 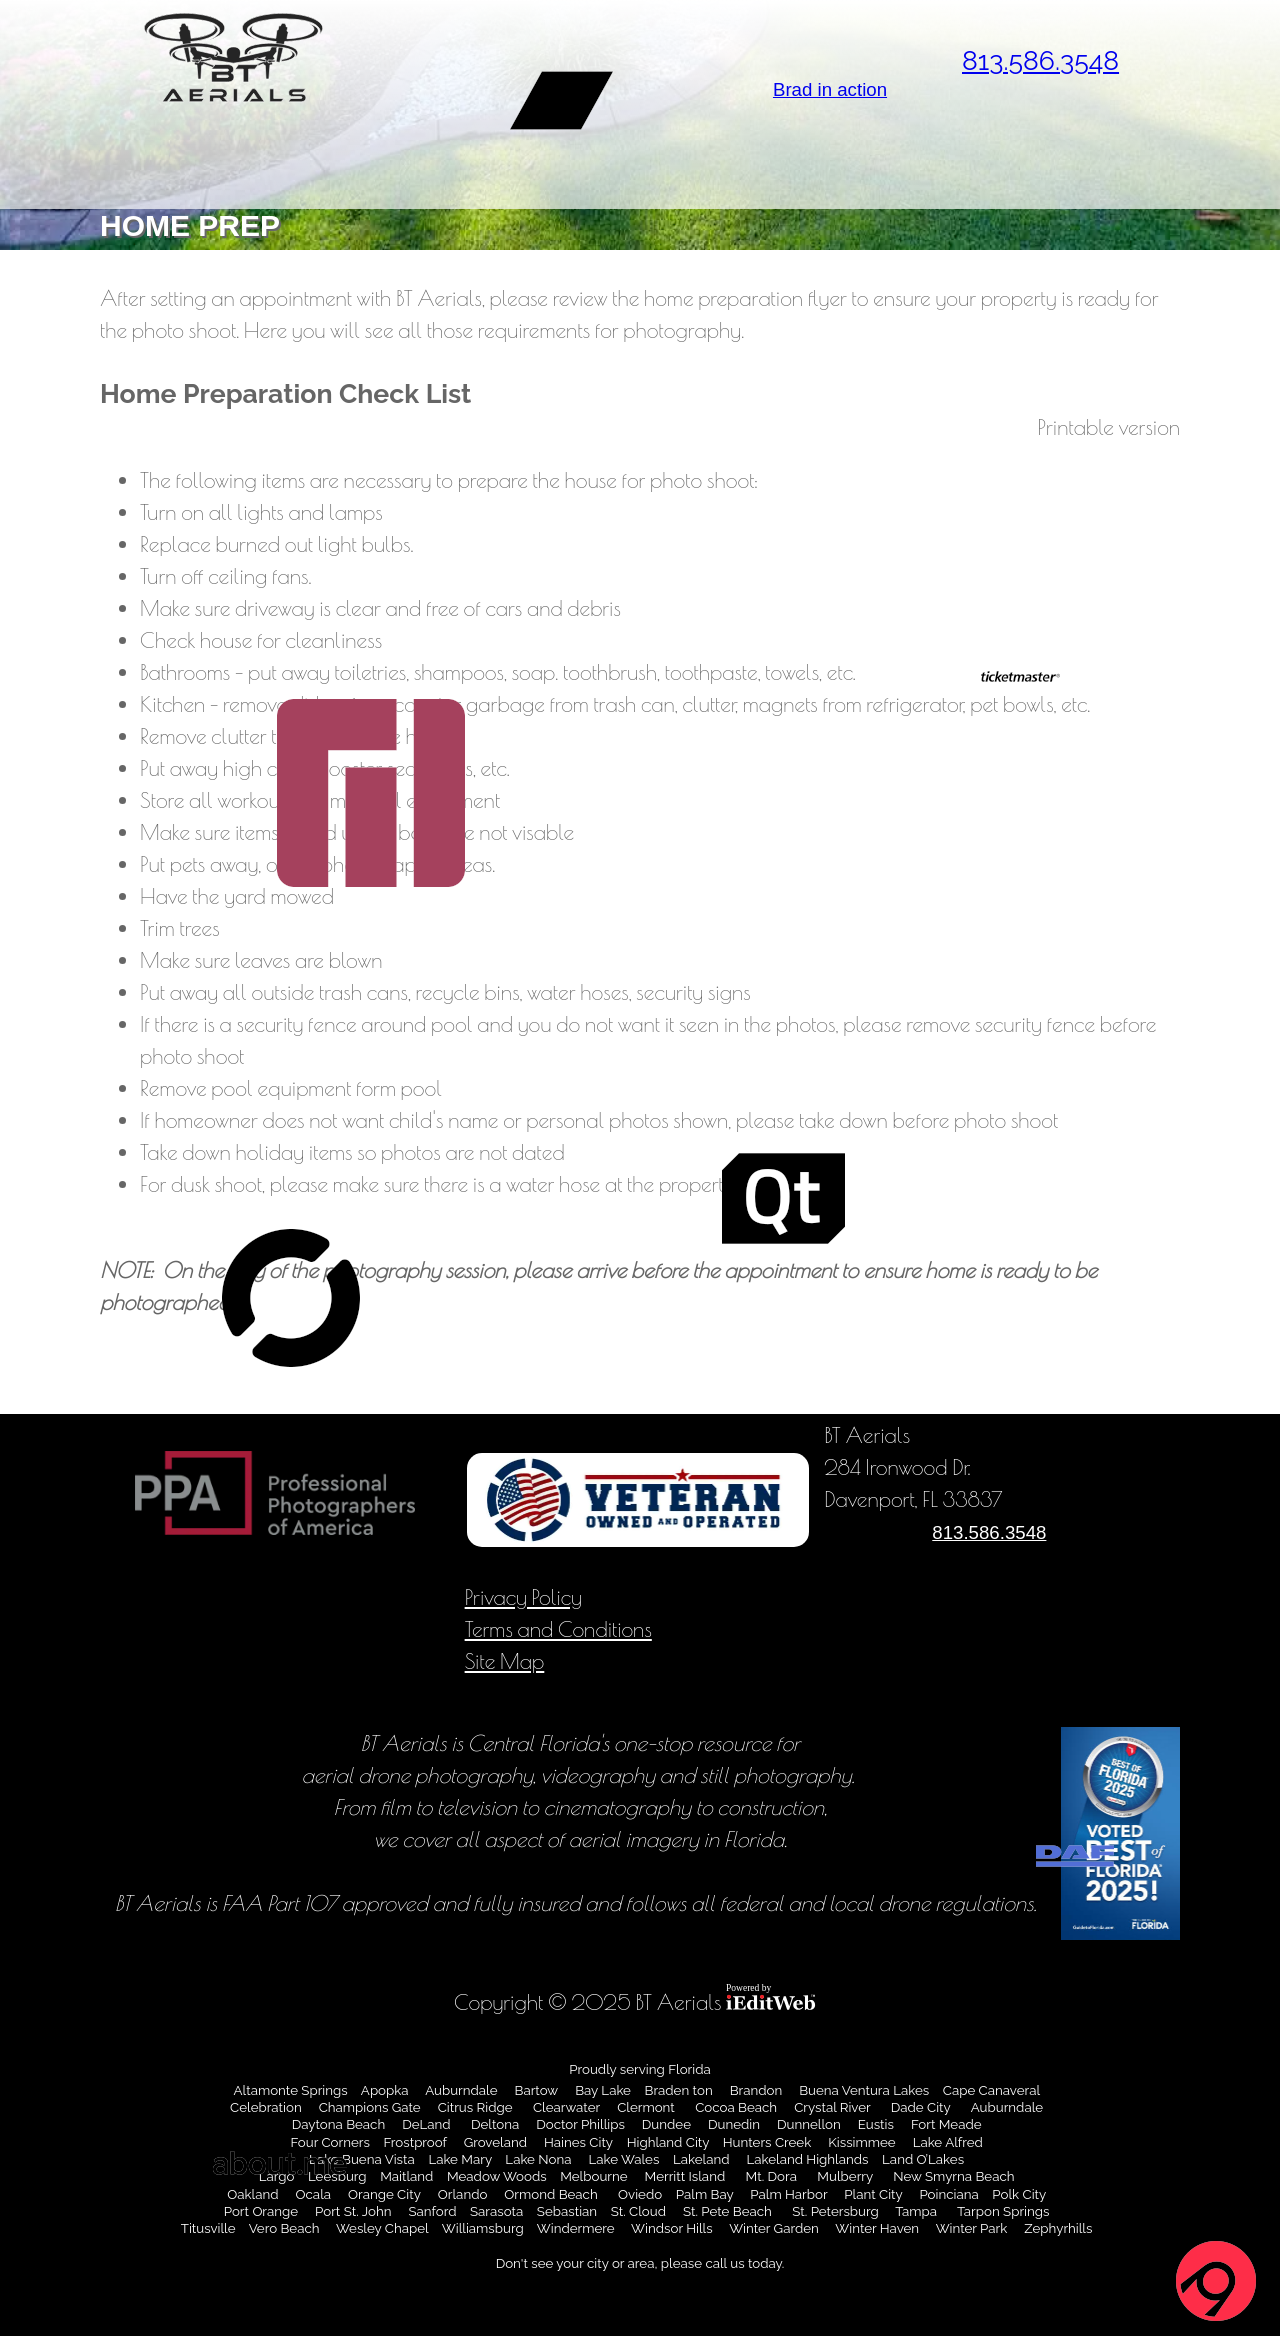 I want to click on visit your about.me profile, so click(x=280, y=2163).